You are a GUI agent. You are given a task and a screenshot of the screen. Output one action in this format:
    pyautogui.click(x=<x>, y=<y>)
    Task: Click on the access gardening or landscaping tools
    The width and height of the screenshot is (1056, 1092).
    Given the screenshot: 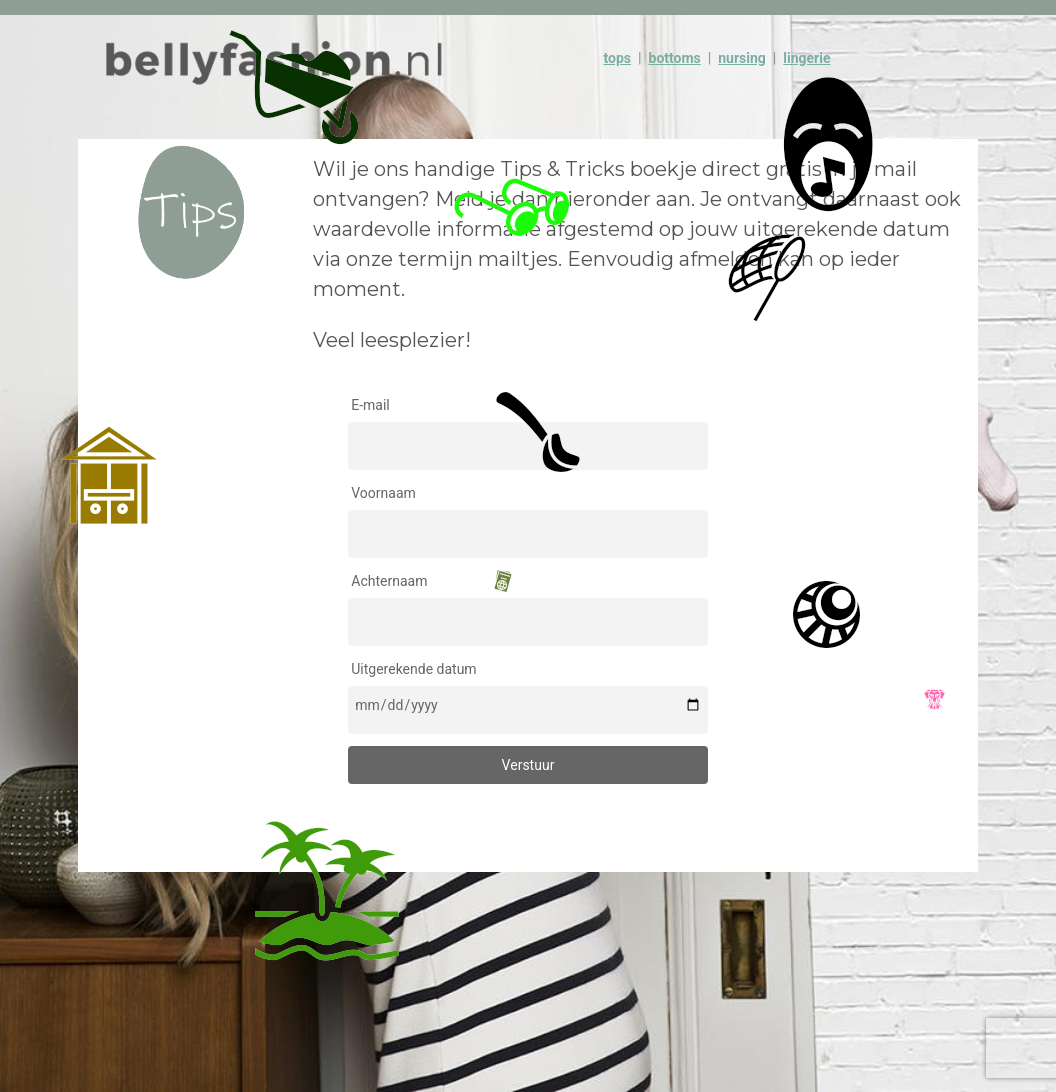 What is the action you would take?
    pyautogui.click(x=292, y=88)
    